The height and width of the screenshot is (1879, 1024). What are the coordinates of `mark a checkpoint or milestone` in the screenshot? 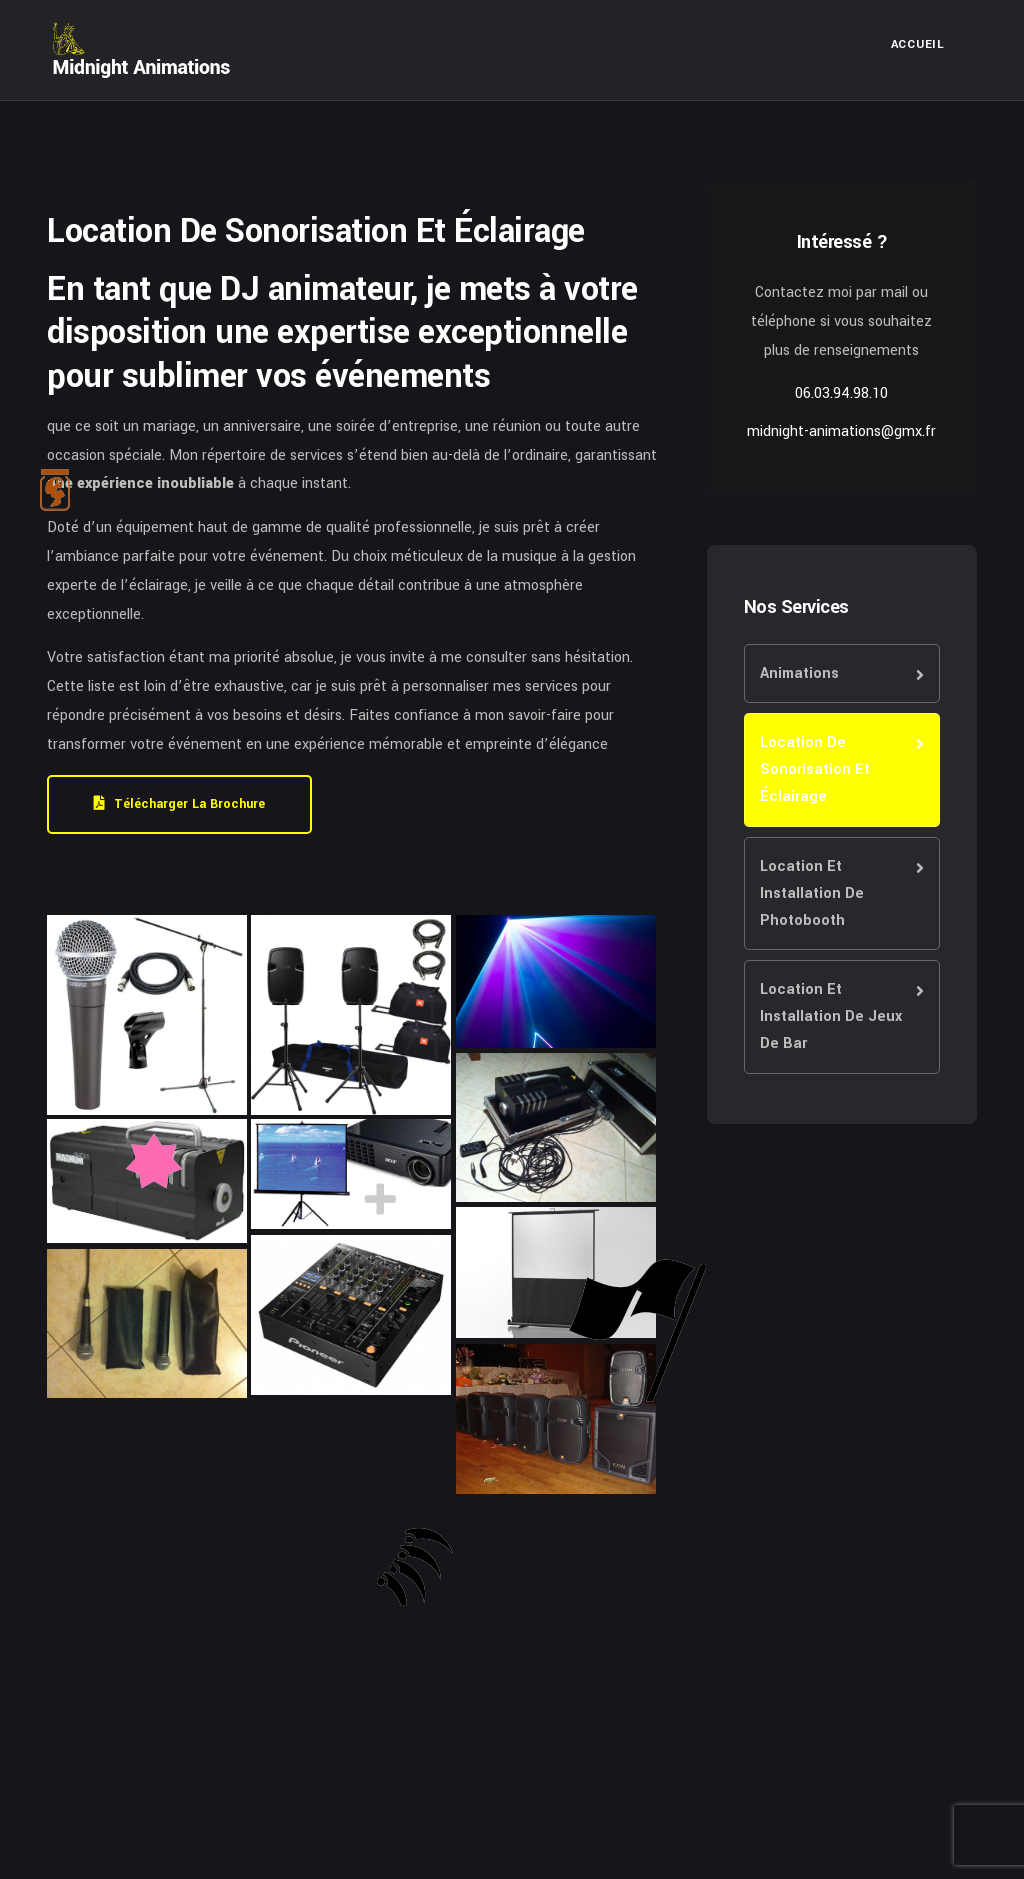 It's located at (636, 1330).